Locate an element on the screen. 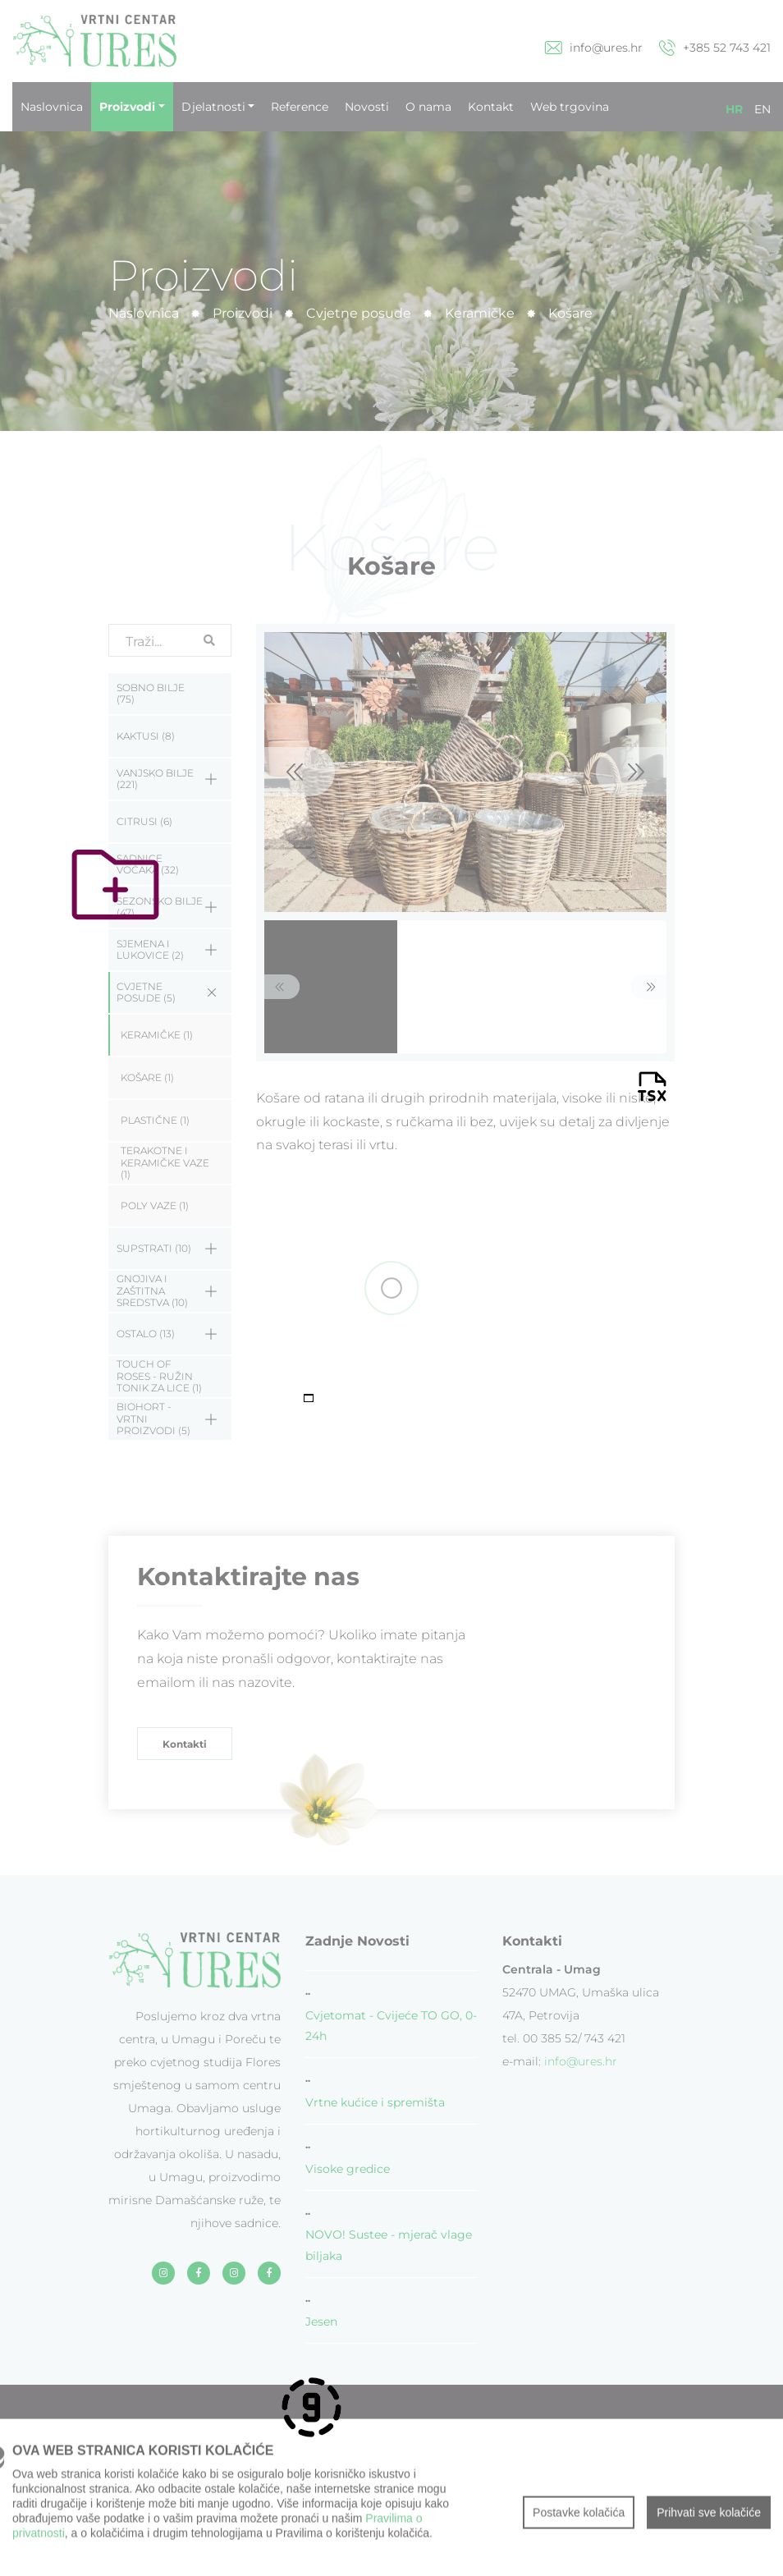  open a TypeScript JSX file is located at coordinates (652, 1088).